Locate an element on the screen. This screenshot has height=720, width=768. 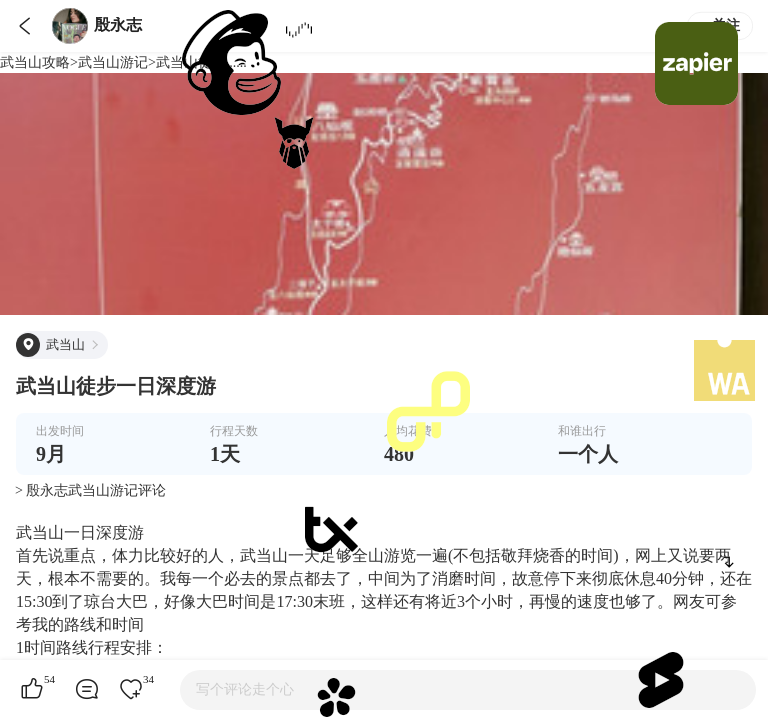
open youtube shorts is located at coordinates (661, 680).